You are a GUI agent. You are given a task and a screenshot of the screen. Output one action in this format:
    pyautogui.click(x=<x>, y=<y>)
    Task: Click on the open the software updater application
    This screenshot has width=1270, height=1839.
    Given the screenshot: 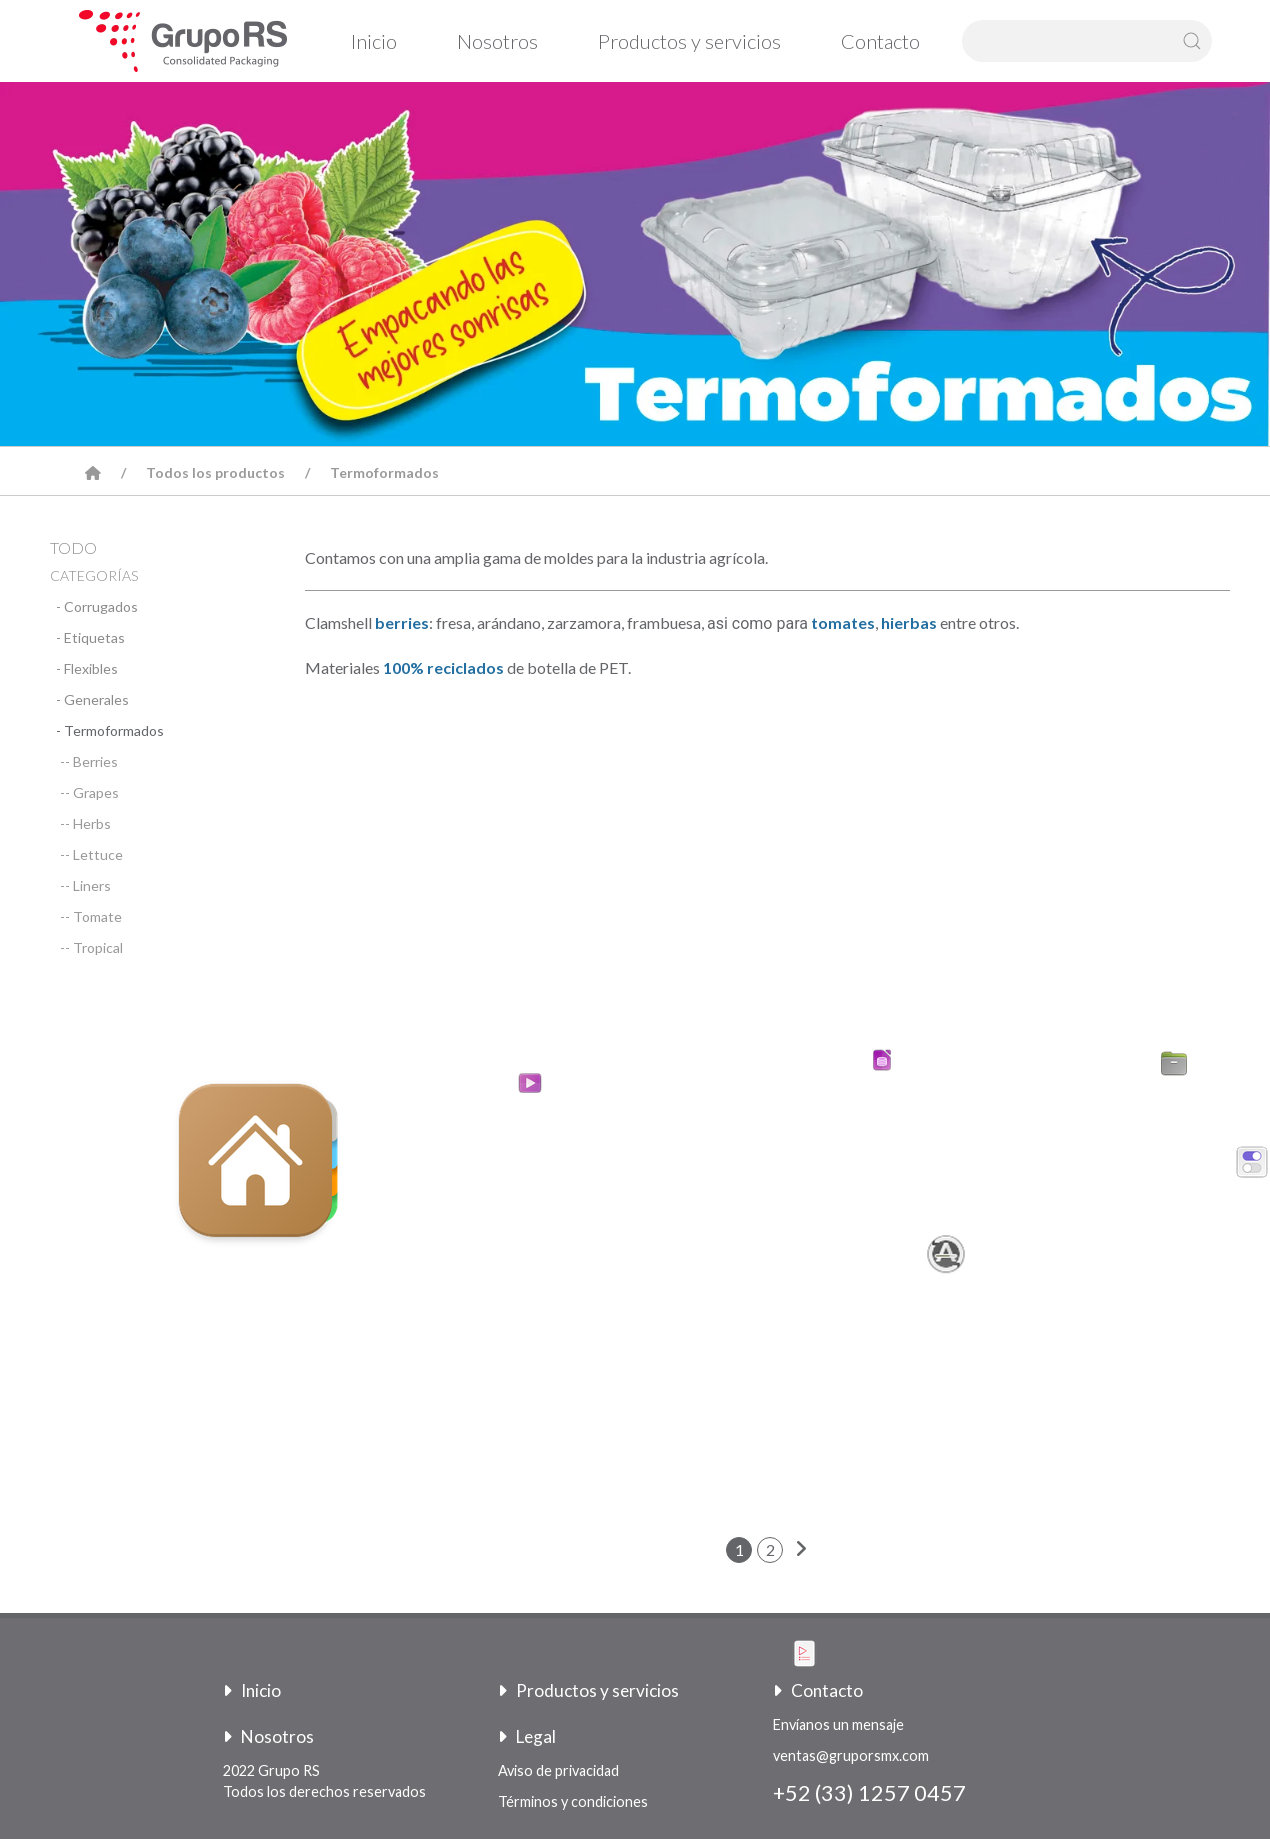 What is the action you would take?
    pyautogui.click(x=946, y=1254)
    